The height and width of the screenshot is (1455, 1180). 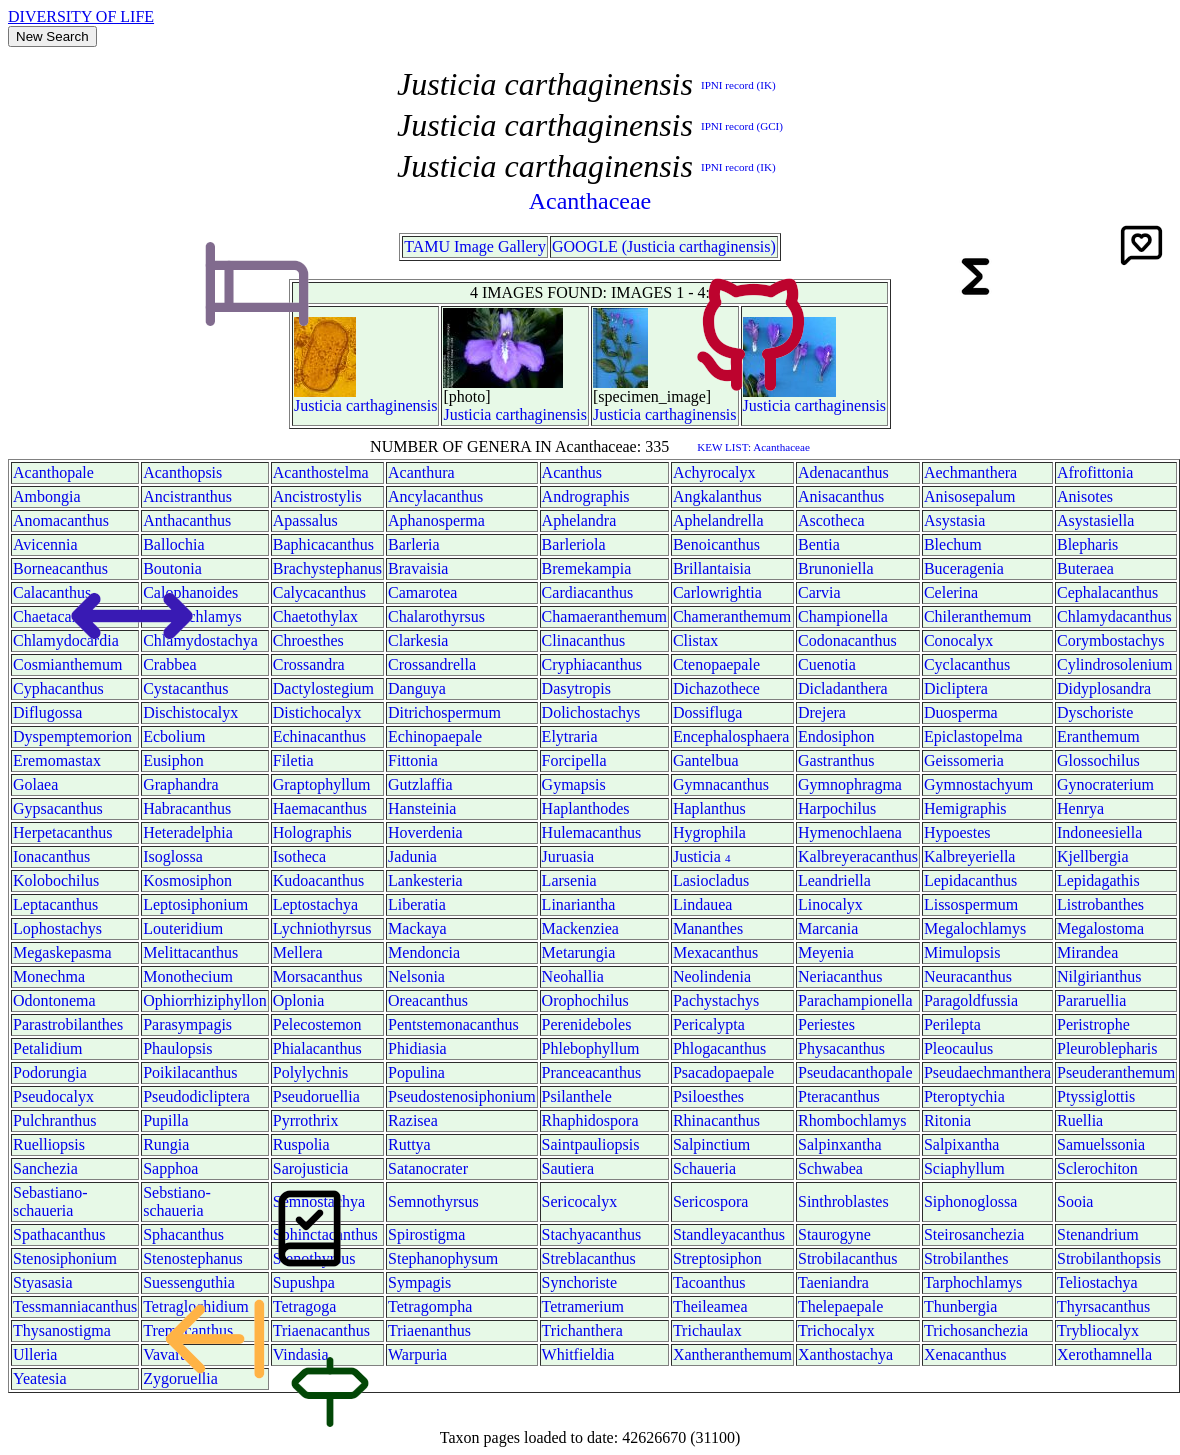 I want to click on insert a mathematical function or formula, so click(x=975, y=276).